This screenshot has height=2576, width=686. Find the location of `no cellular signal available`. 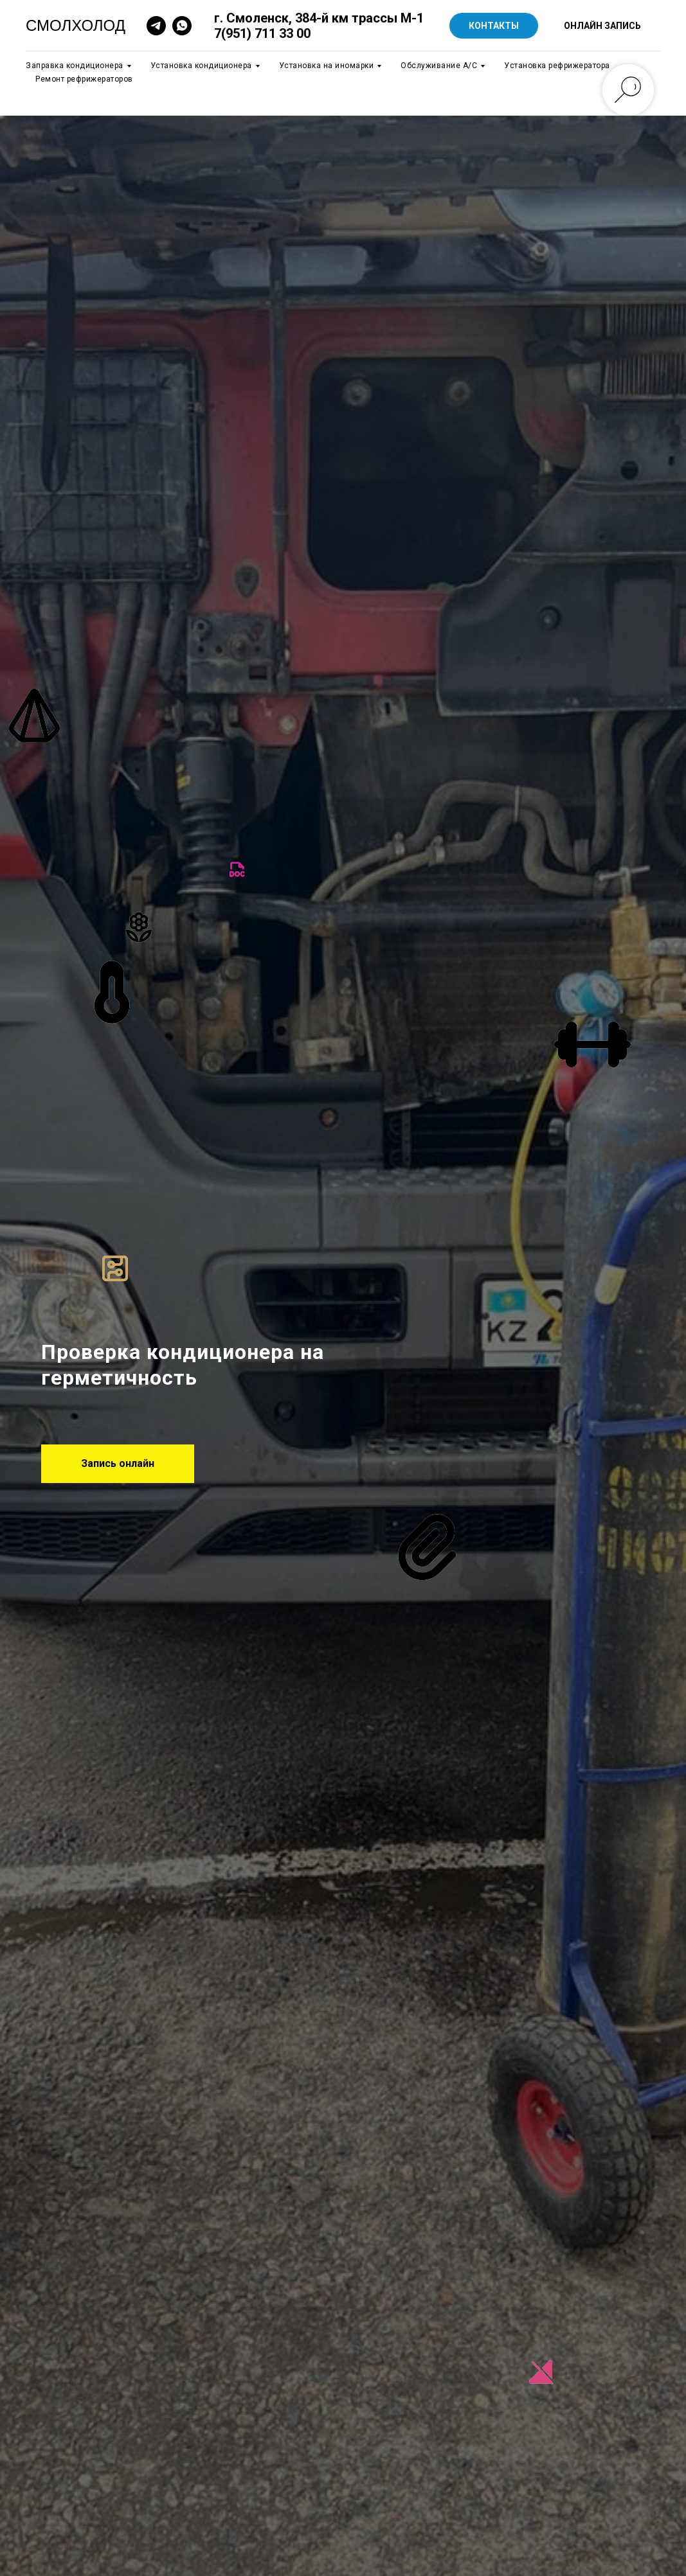

no cellular signal available is located at coordinates (543, 2373).